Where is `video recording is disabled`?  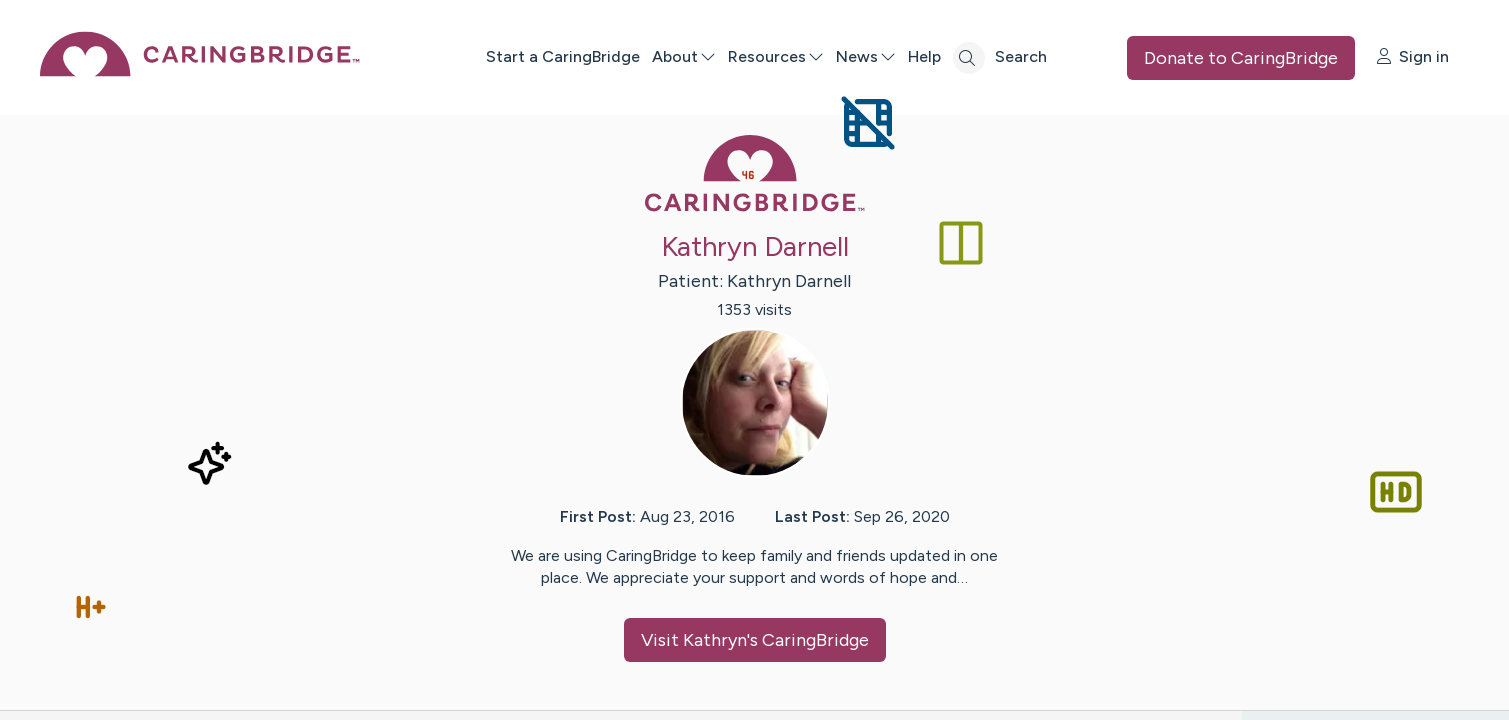
video recording is disabled is located at coordinates (868, 123).